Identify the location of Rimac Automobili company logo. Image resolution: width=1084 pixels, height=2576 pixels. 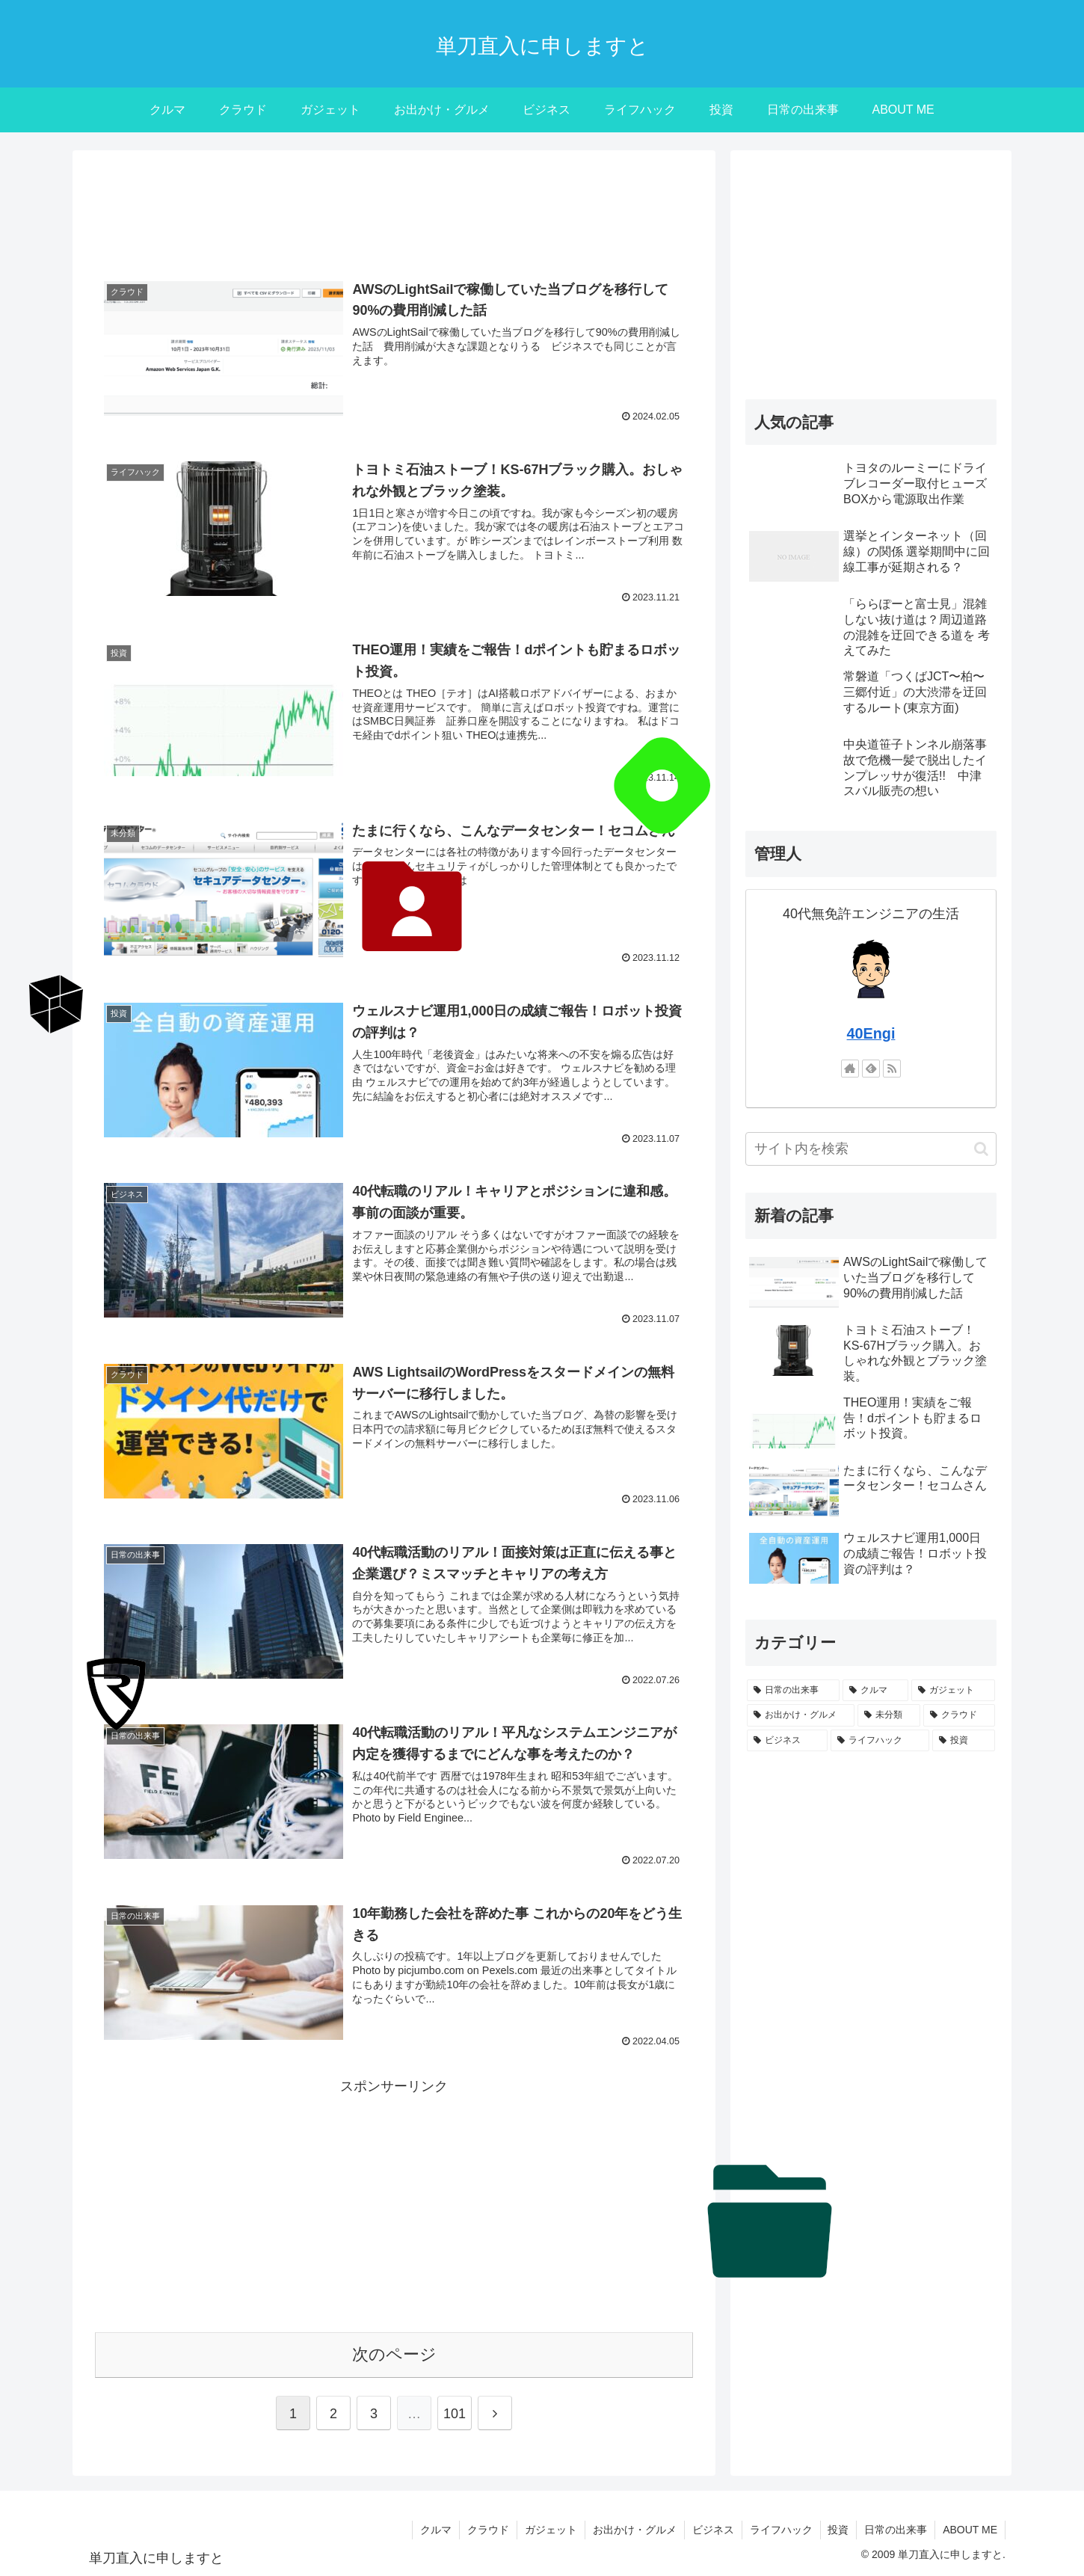
(116, 1694).